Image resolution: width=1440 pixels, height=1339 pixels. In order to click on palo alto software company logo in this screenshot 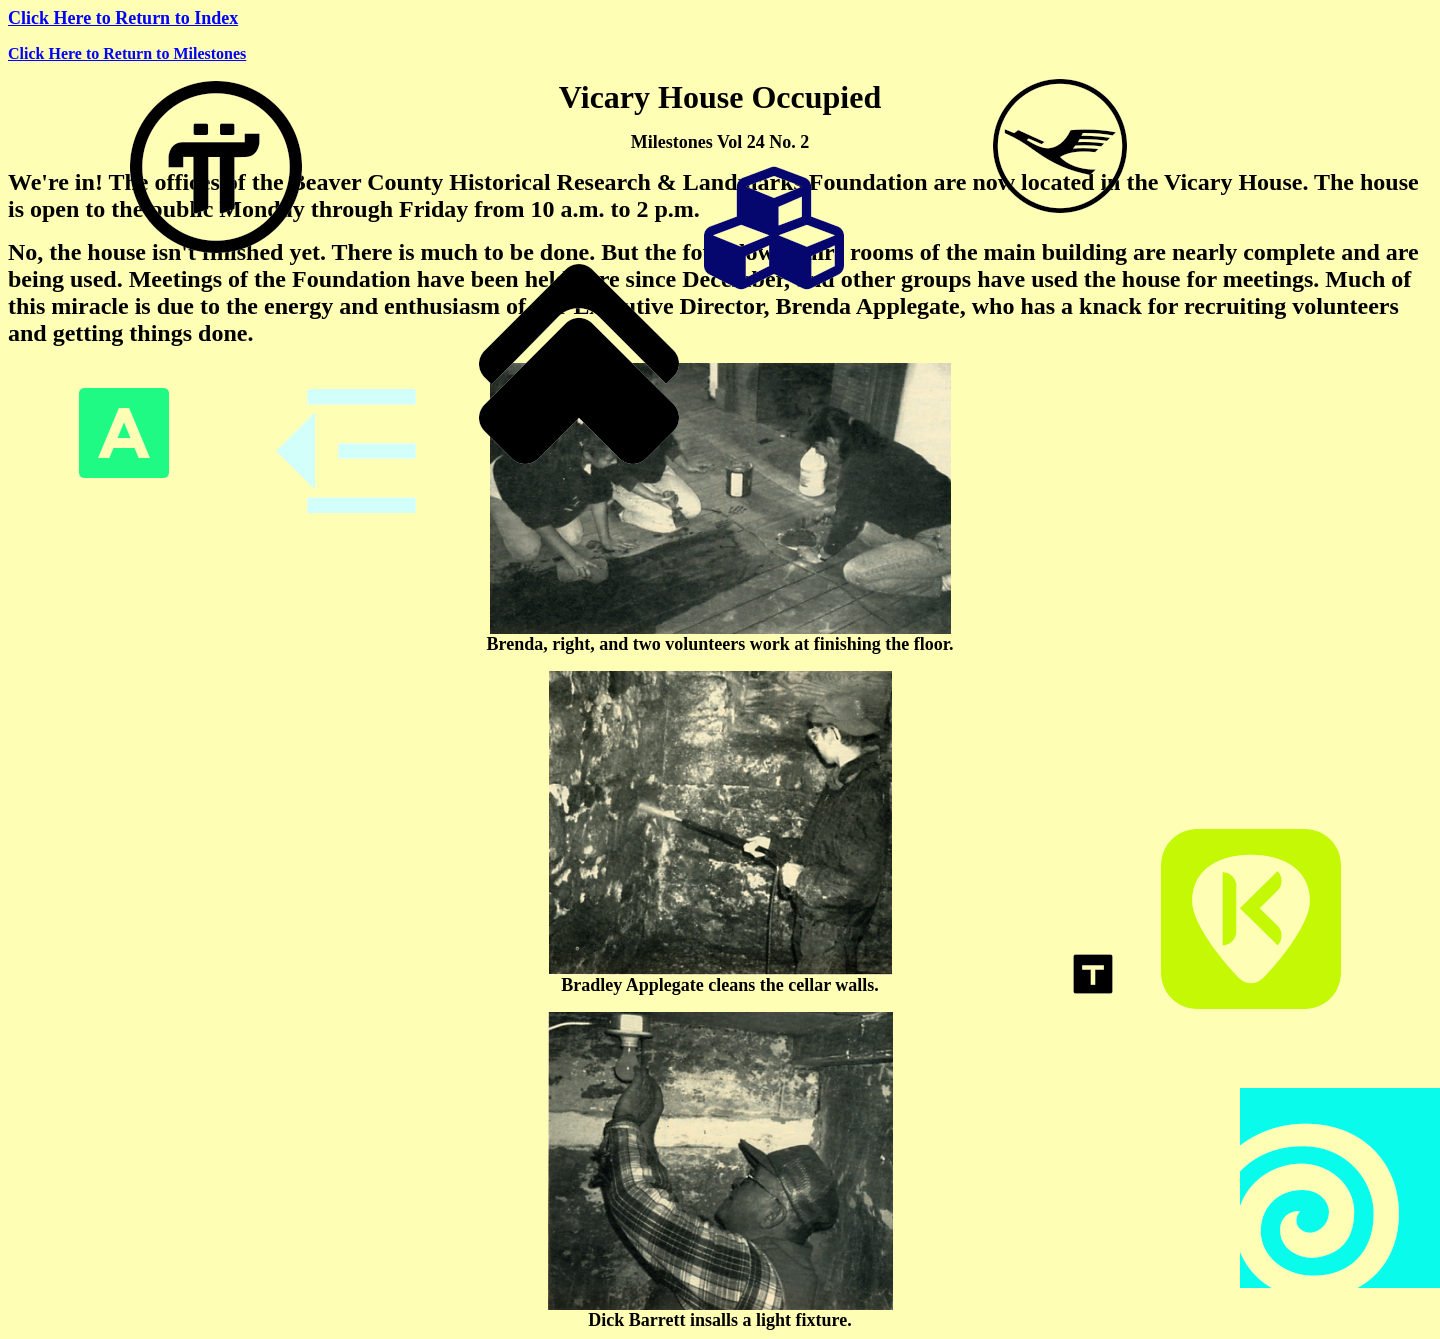, I will do `click(579, 364)`.